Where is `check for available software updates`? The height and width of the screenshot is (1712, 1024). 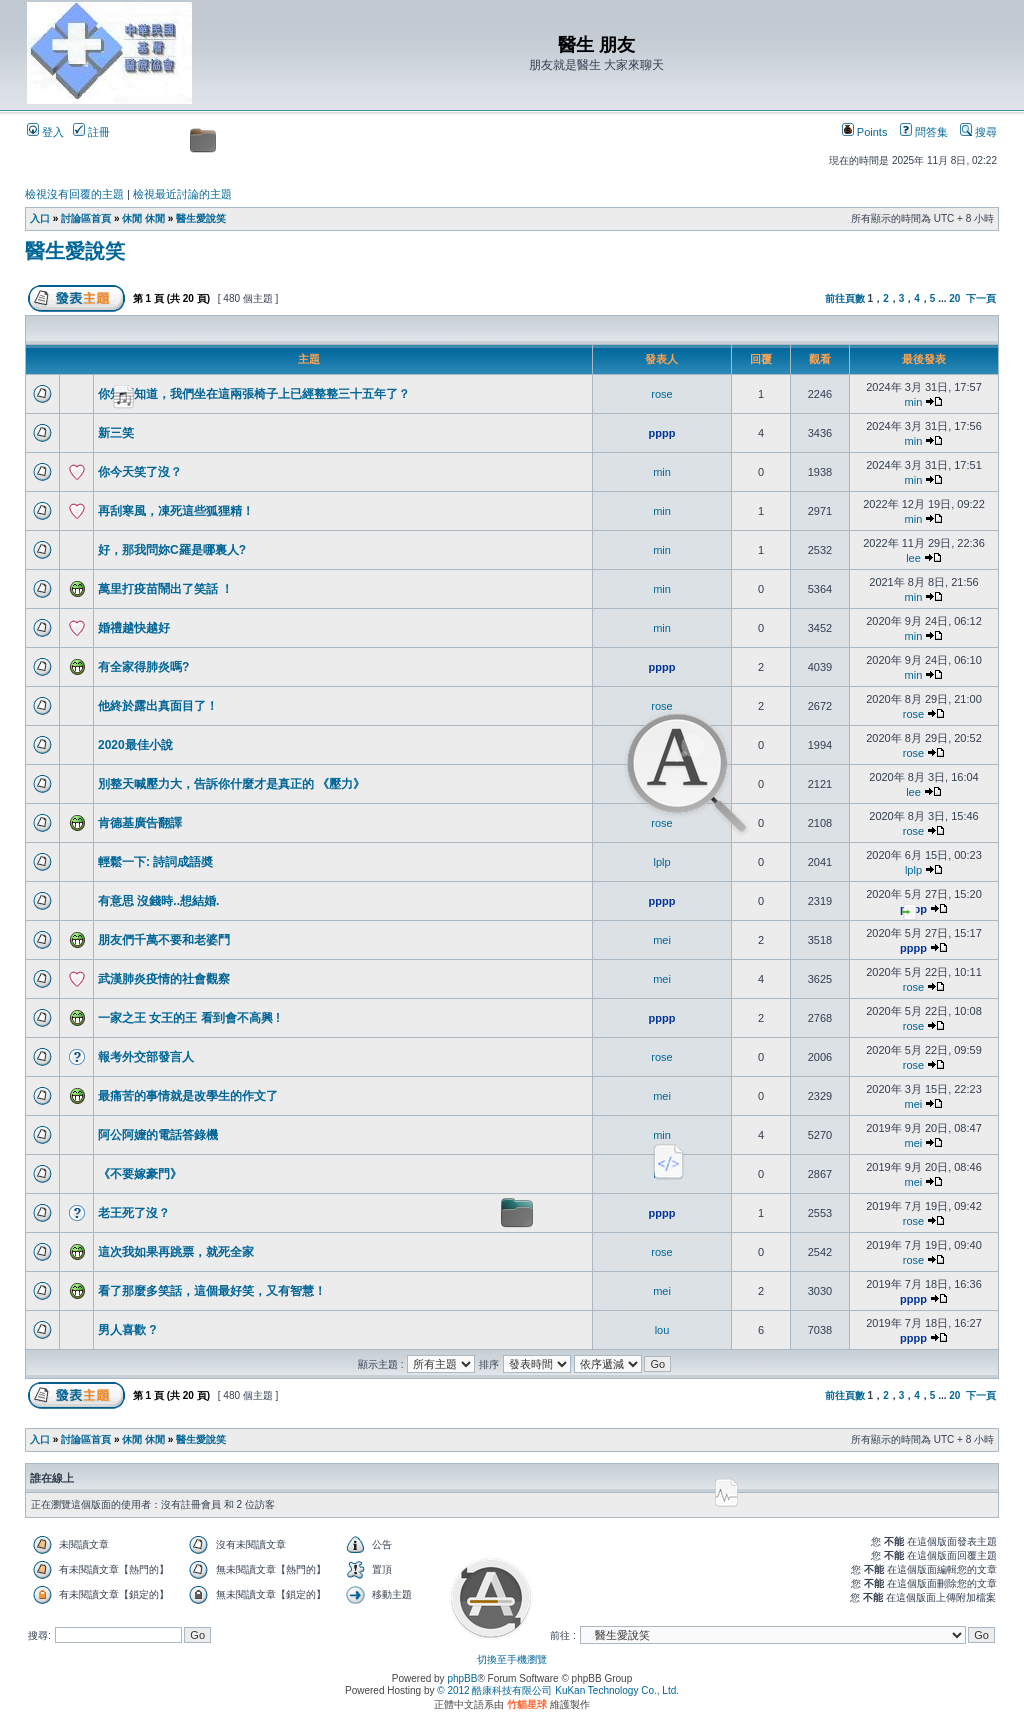
check for available software updates is located at coordinates (491, 1598).